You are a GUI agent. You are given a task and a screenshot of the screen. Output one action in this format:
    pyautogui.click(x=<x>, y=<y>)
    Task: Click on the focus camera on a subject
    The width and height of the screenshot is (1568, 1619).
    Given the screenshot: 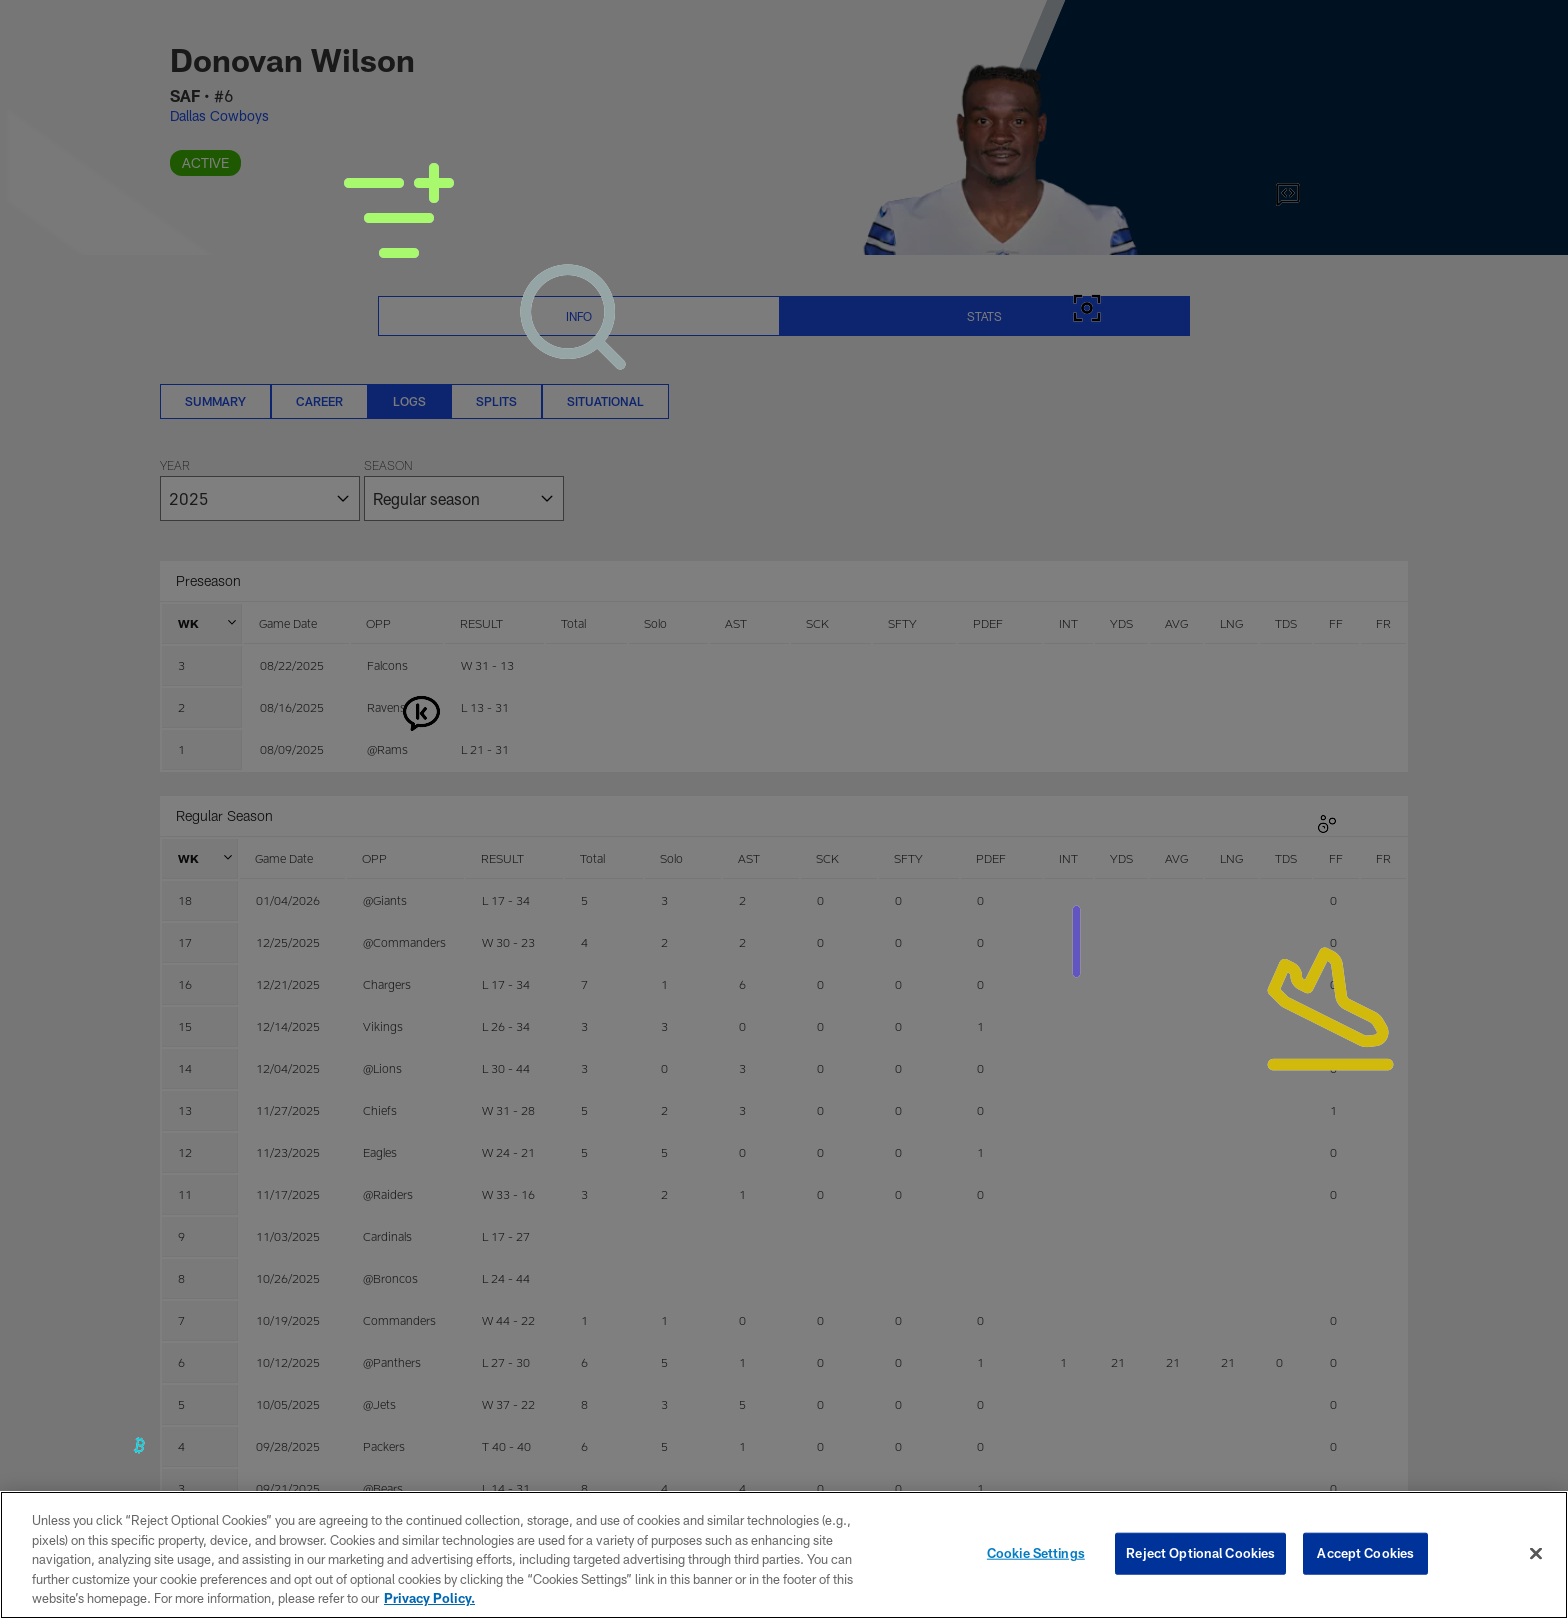 What is the action you would take?
    pyautogui.click(x=1087, y=308)
    